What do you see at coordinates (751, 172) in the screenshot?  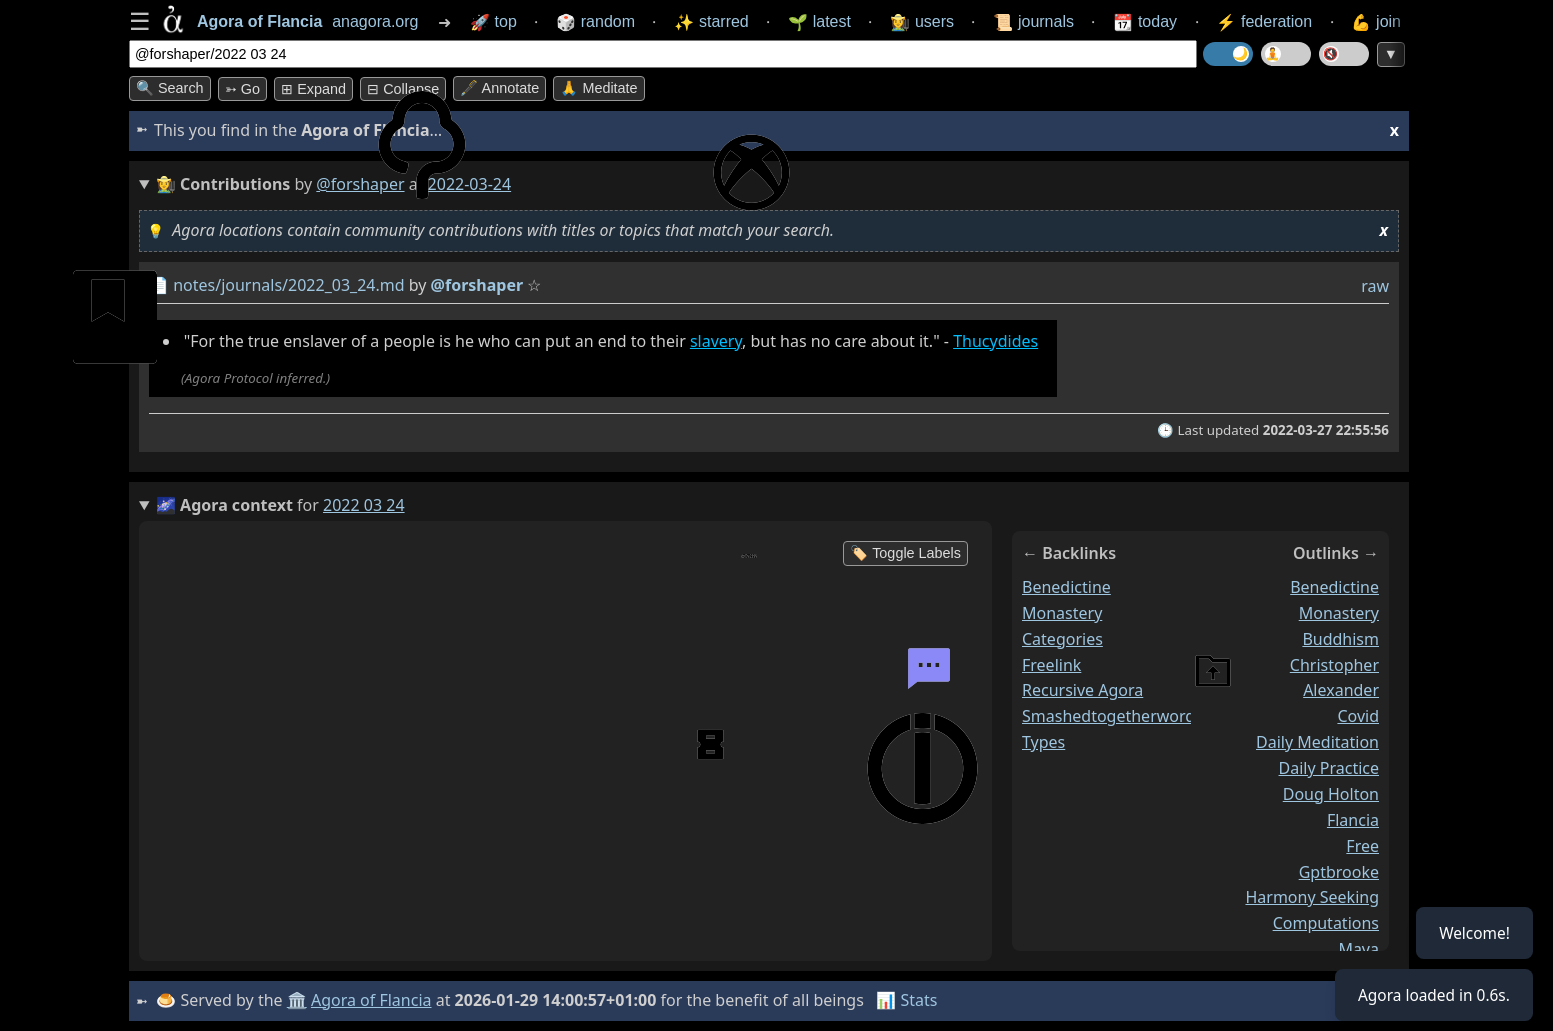 I see `open Xbox app or gaming services` at bounding box center [751, 172].